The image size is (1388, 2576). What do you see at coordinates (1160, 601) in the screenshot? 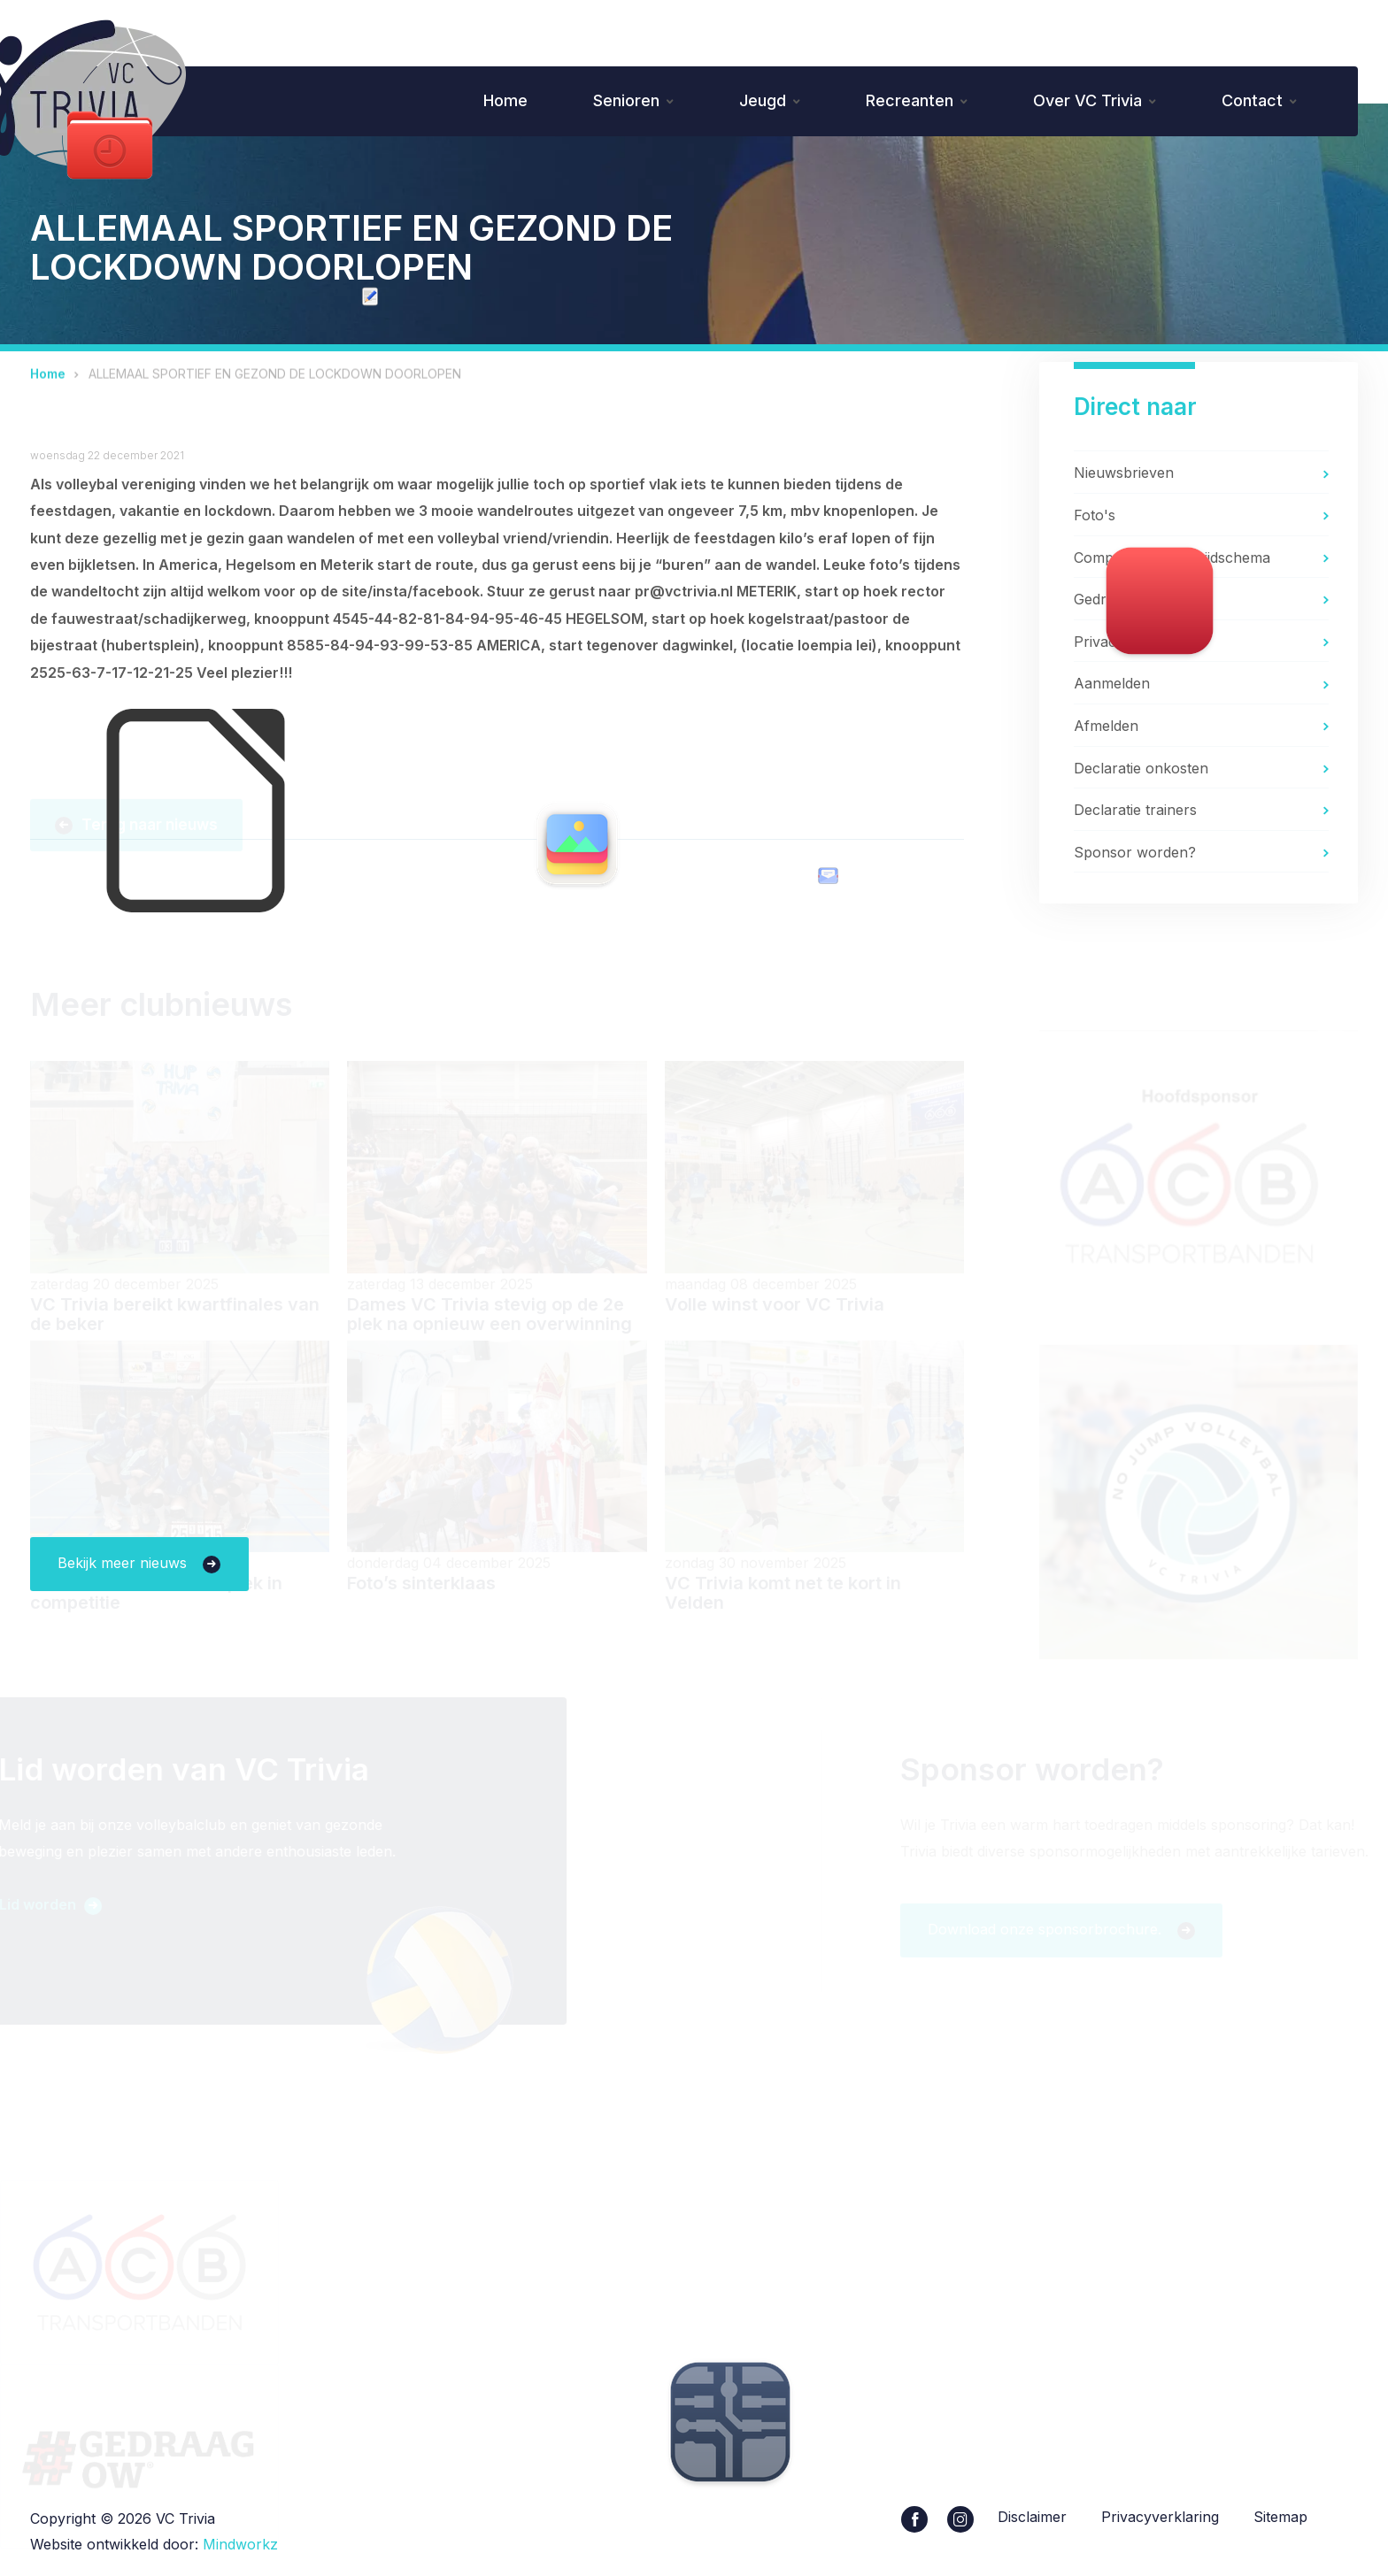
I see `blank app icon template for customization` at bounding box center [1160, 601].